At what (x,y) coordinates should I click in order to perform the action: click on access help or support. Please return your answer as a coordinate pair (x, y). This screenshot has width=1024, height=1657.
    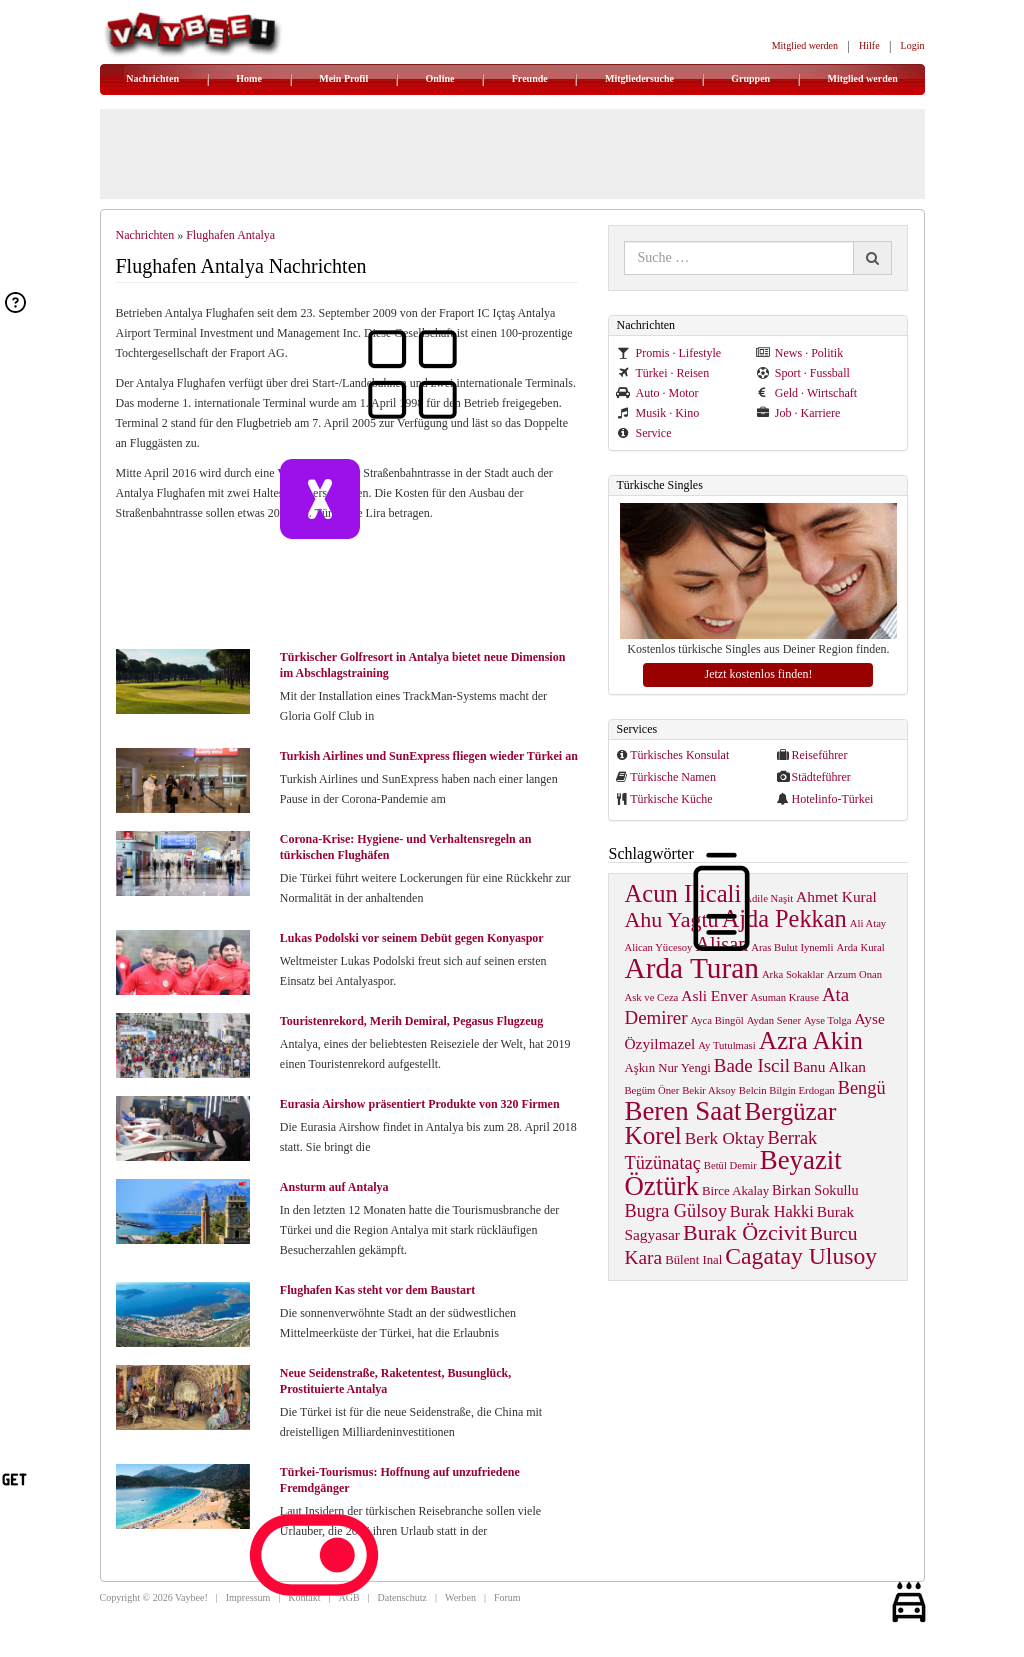
    Looking at the image, I should click on (15, 302).